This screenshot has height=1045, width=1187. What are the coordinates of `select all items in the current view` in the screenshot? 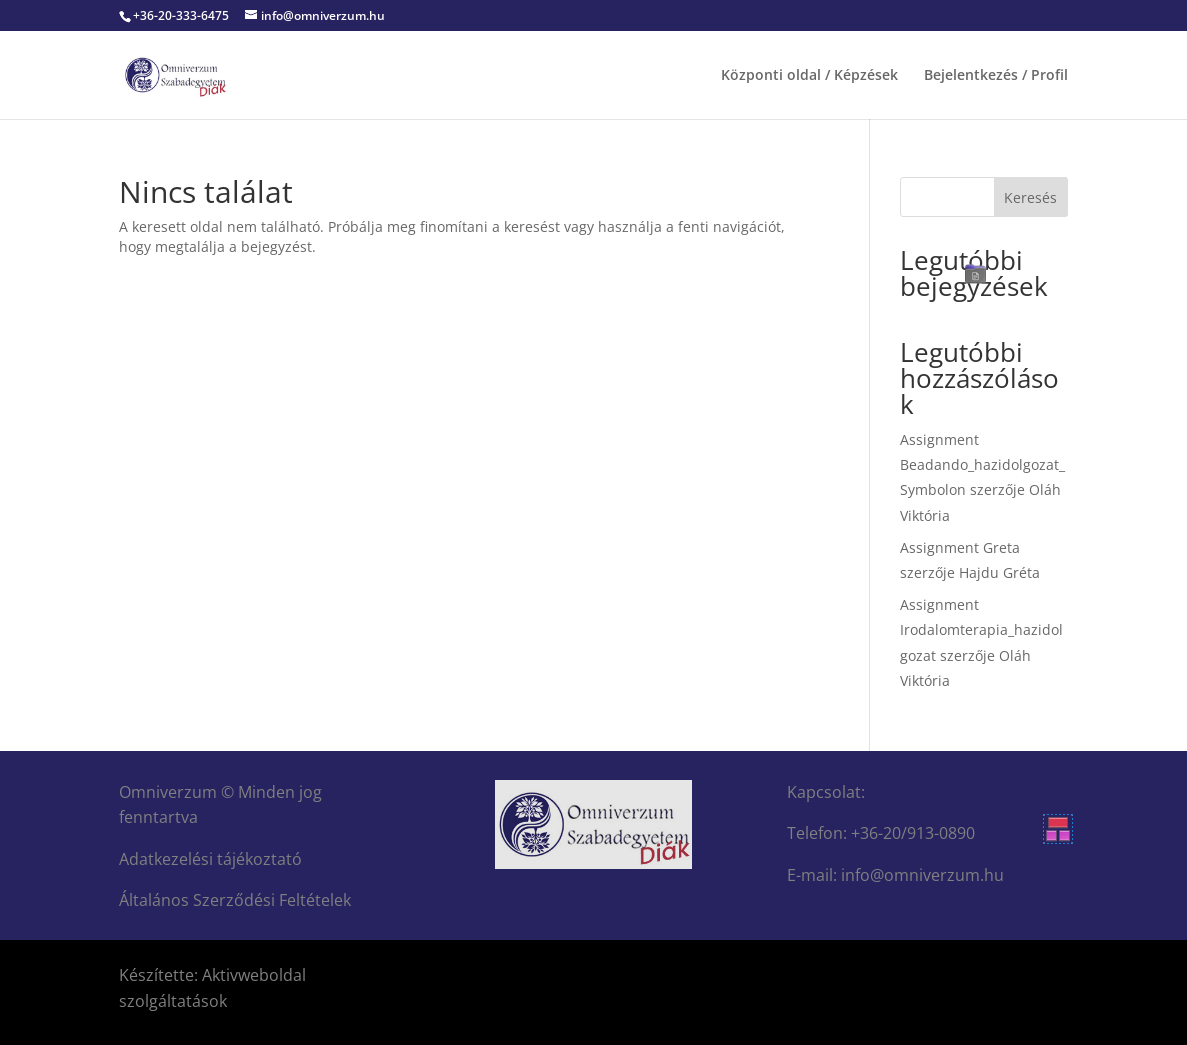 It's located at (1058, 829).